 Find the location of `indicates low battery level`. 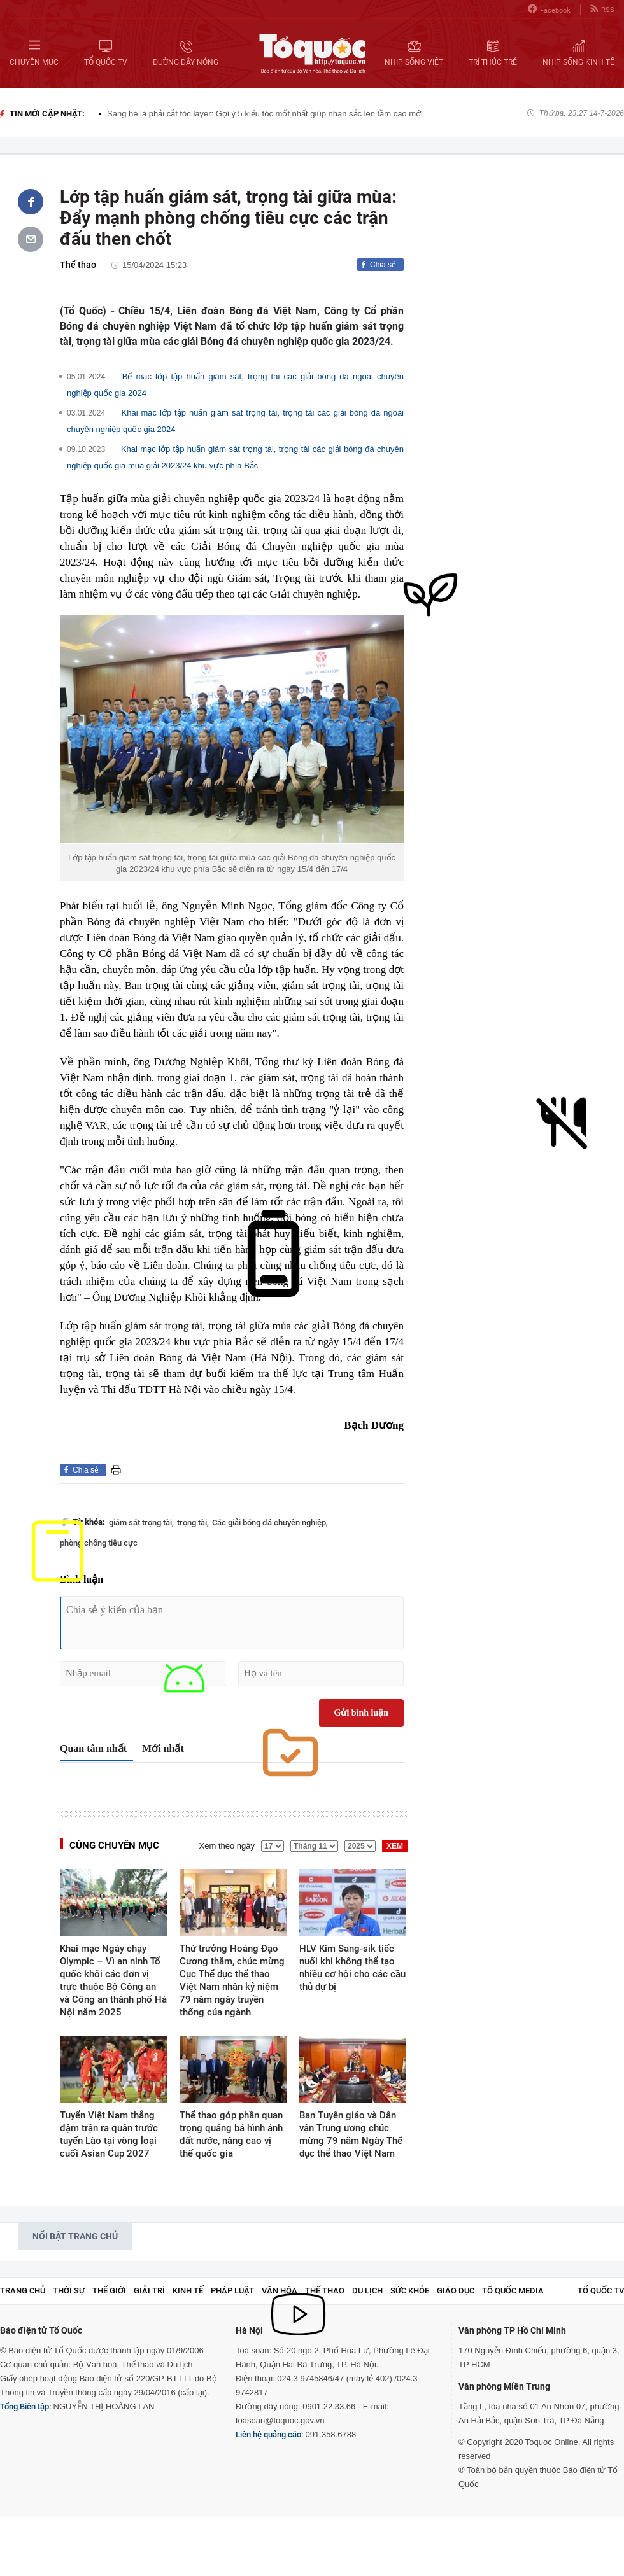

indicates low battery level is located at coordinates (273, 1253).